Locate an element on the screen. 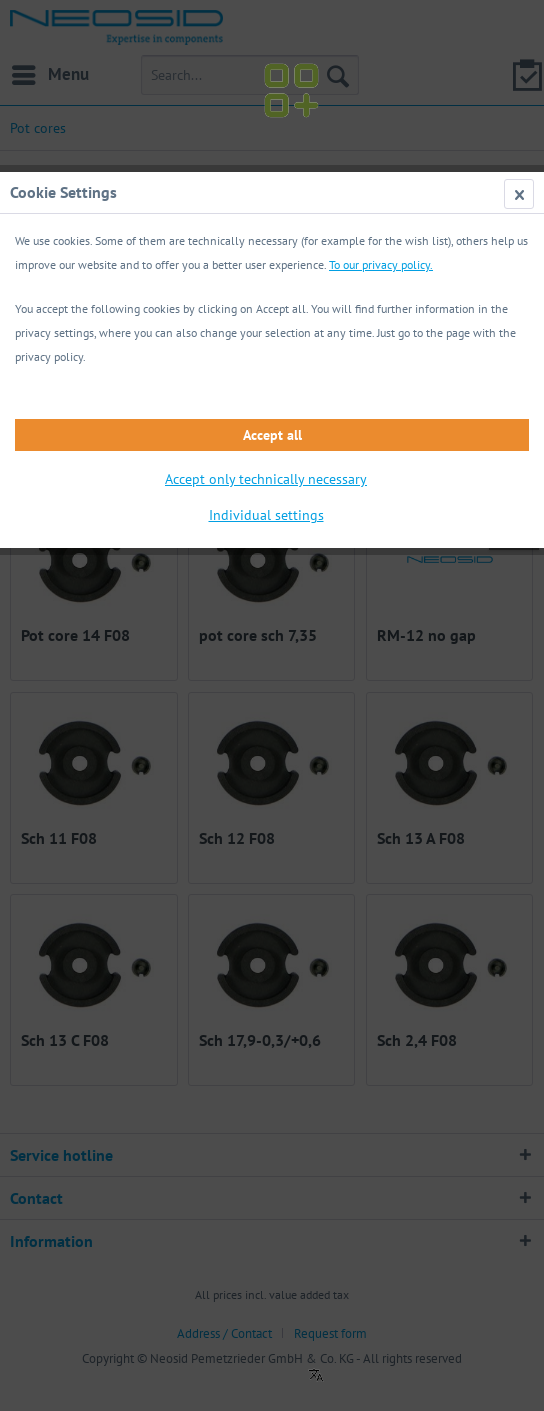  add a new widget to the grid layout is located at coordinates (291, 90).